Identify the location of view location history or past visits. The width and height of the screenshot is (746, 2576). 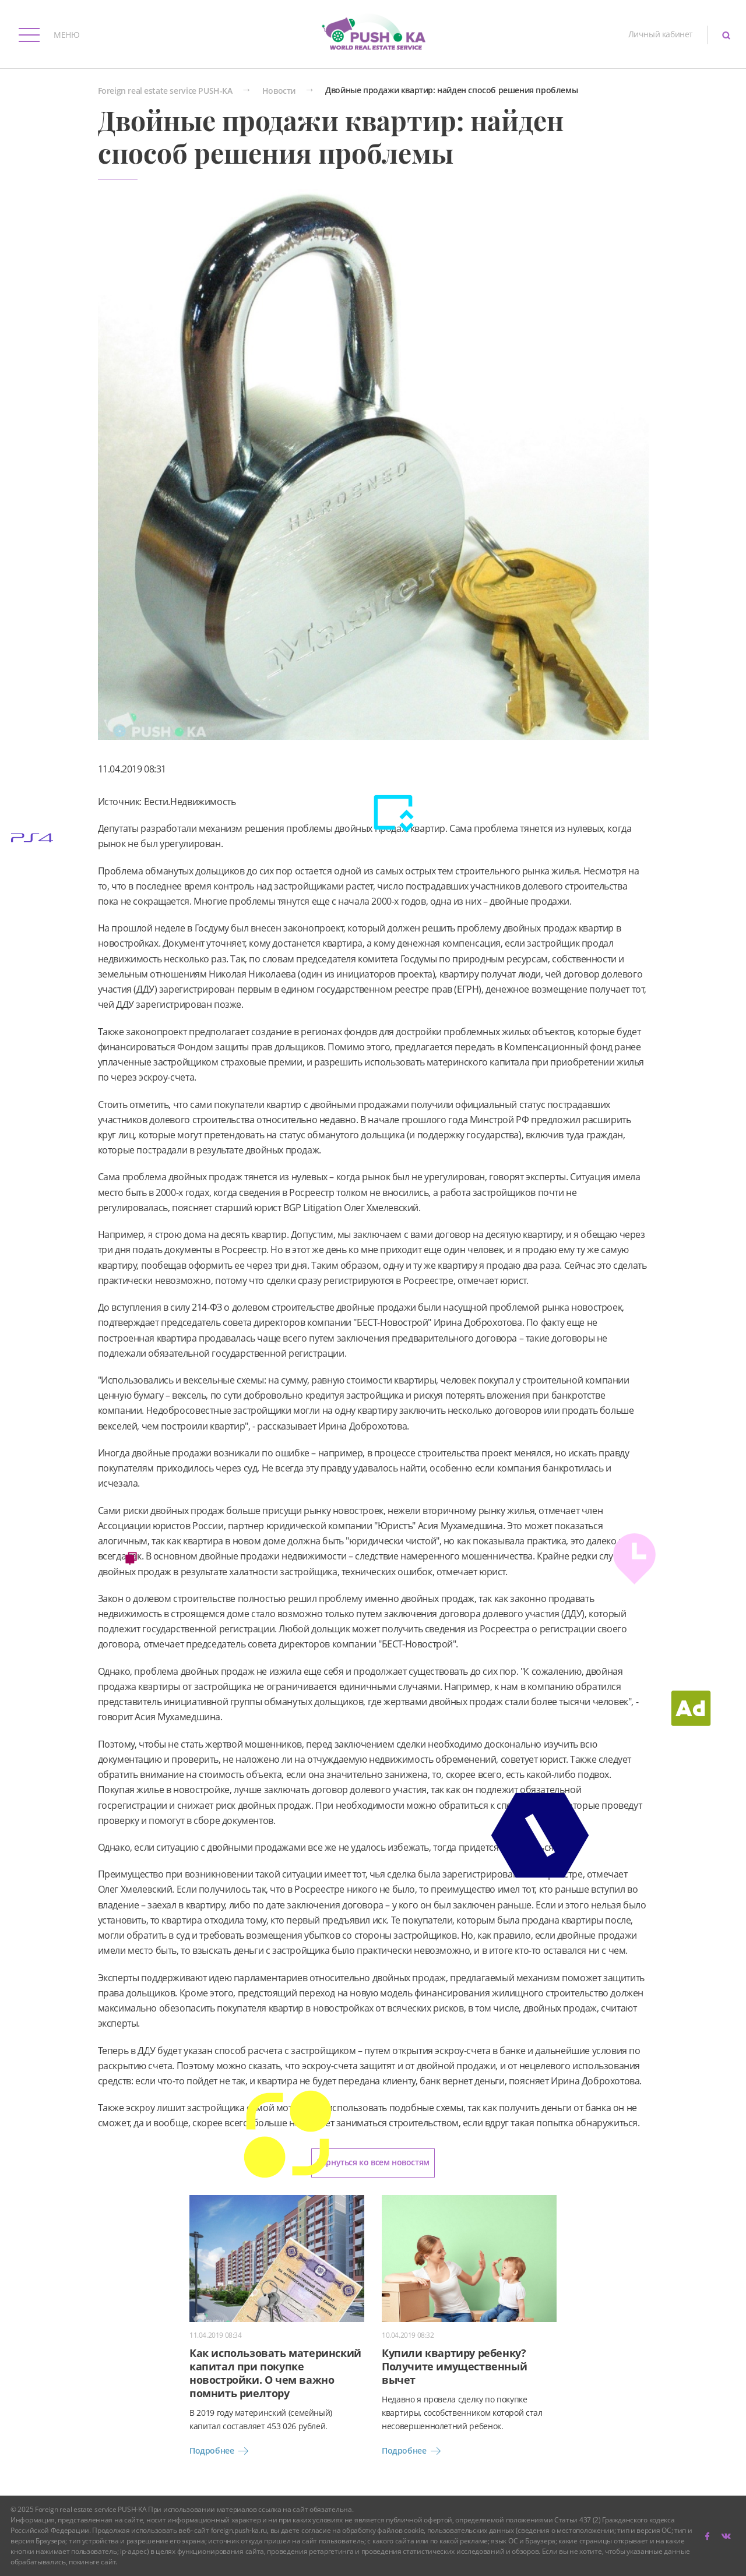
(634, 1557).